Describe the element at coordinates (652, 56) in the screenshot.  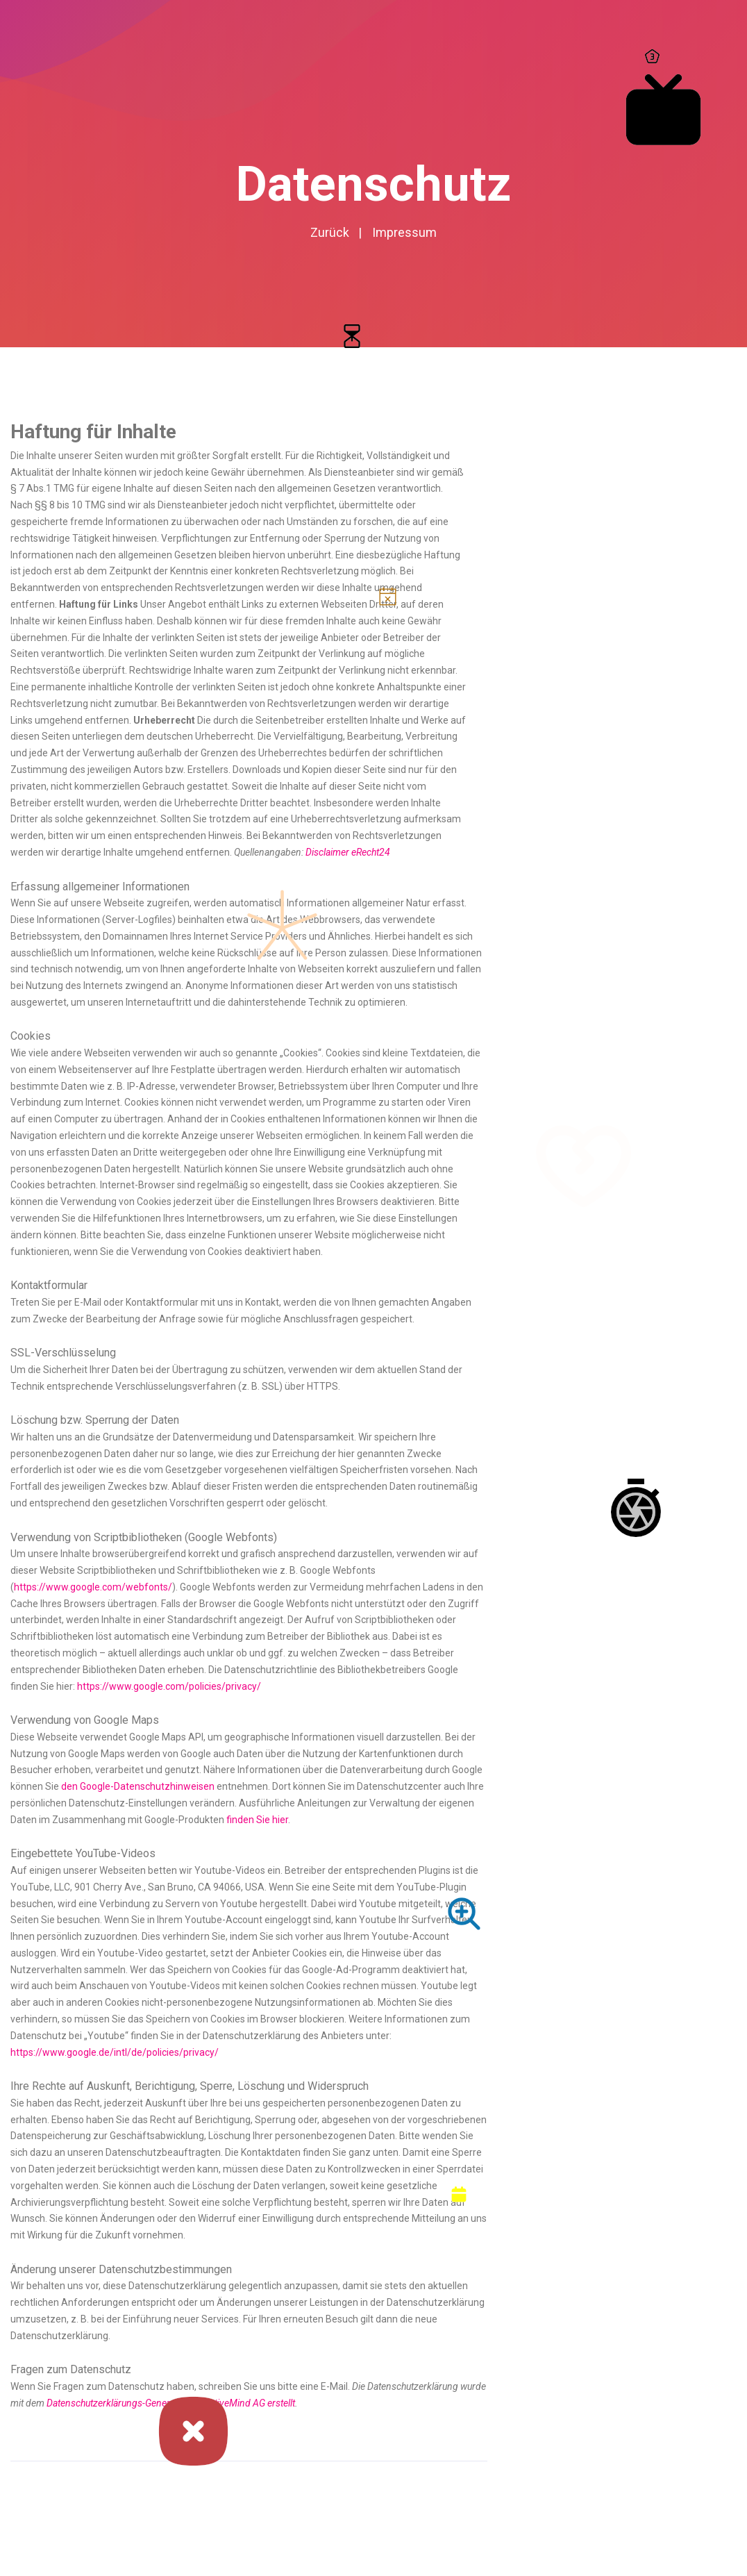
I see `step 3 in a multi-step process` at that location.